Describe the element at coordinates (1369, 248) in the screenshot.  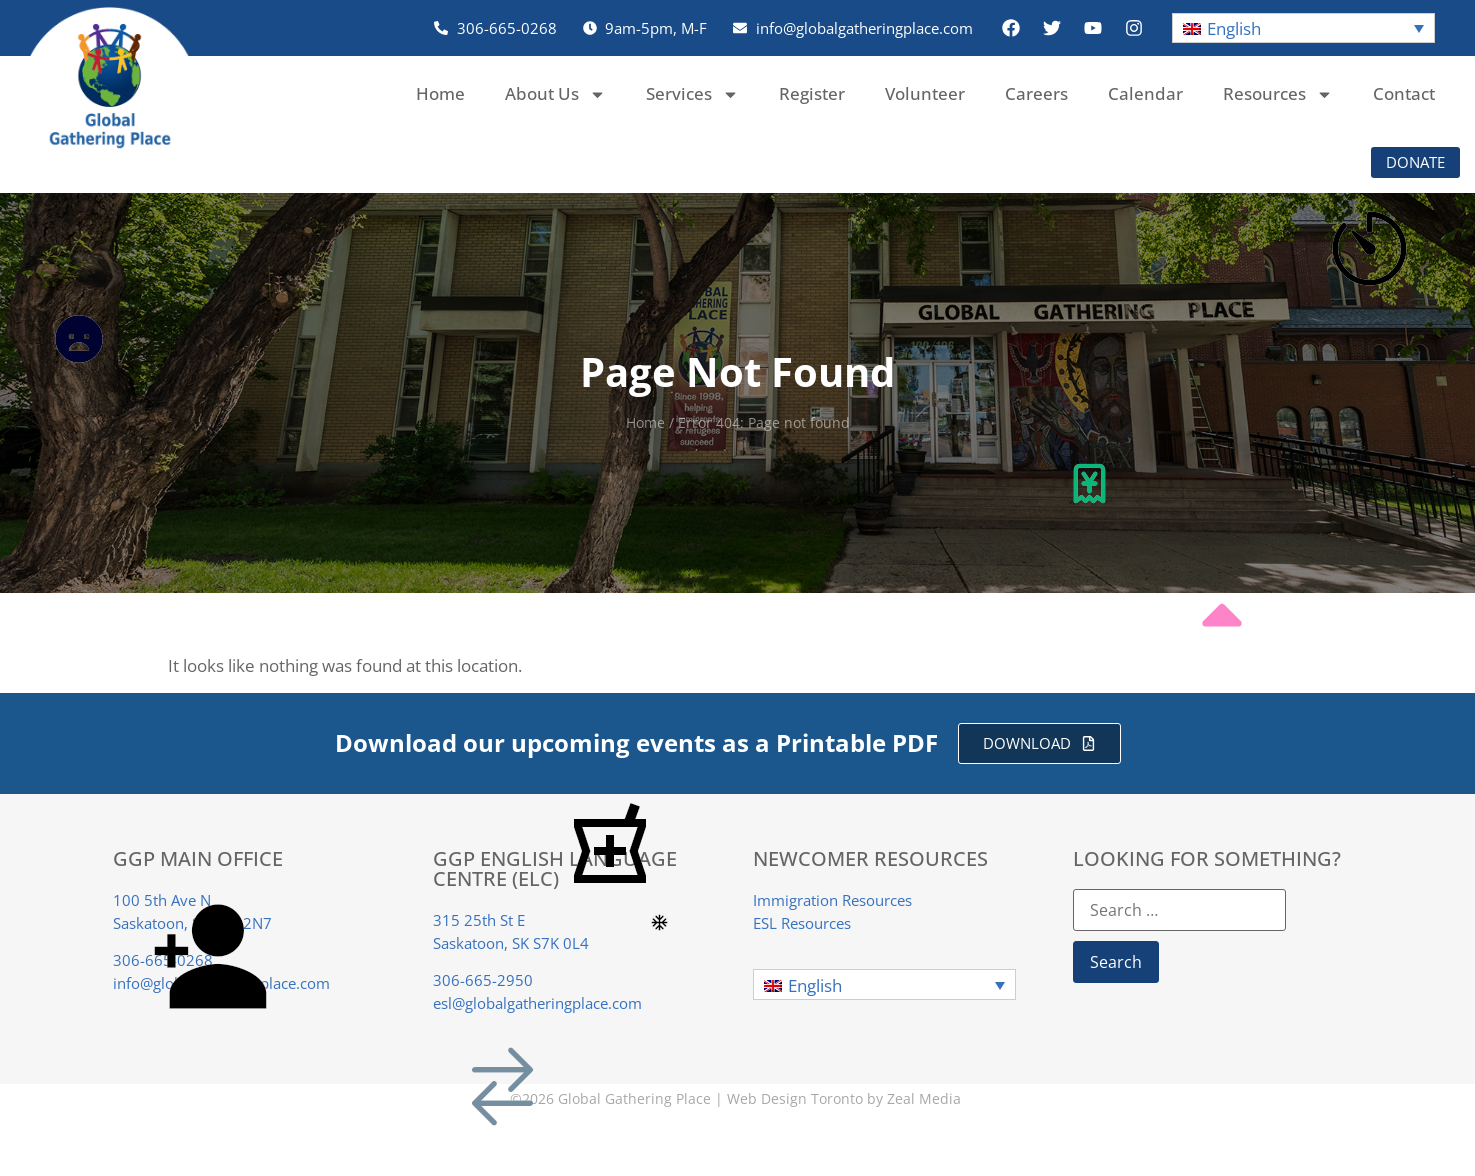
I see `set a countdown timer` at that location.